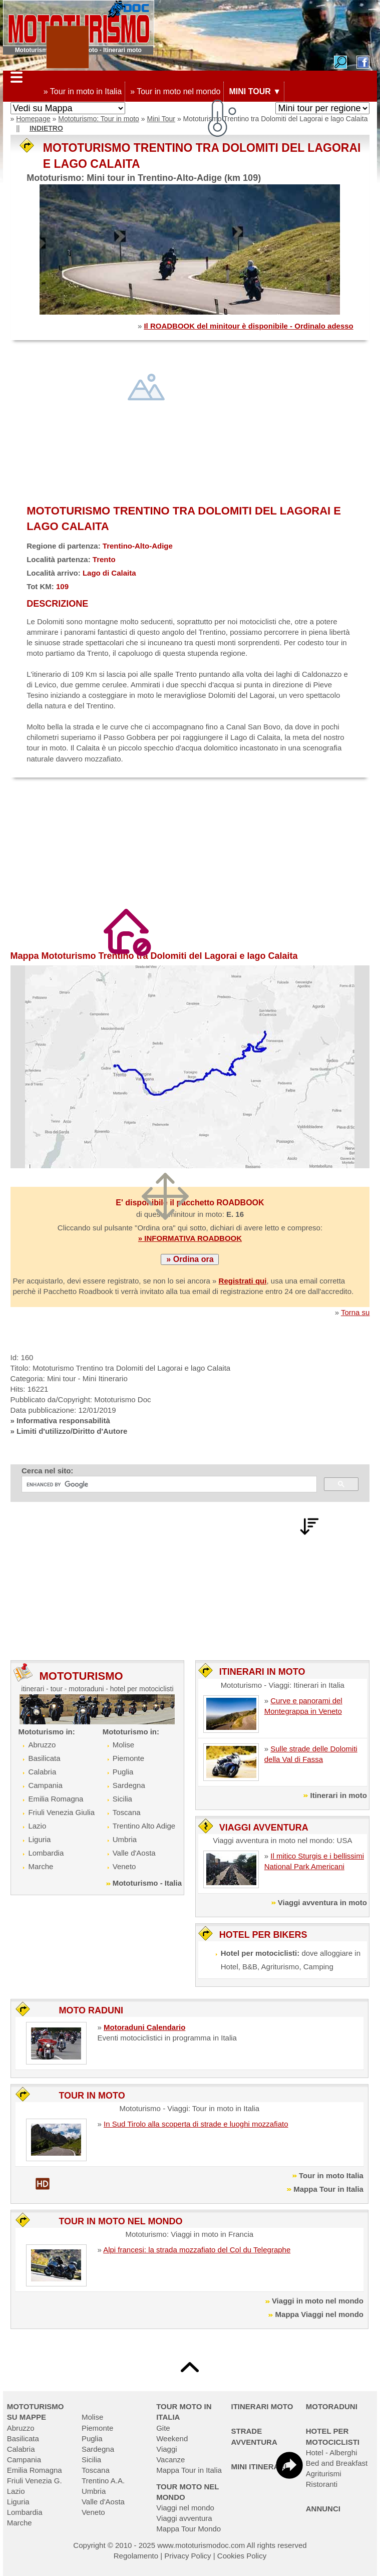 This screenshot has width=380, height=2576. What do you see at coordinates (289, 2465) in the screenshot?
I see `forward or share content` at bounding box center [289, 2465].